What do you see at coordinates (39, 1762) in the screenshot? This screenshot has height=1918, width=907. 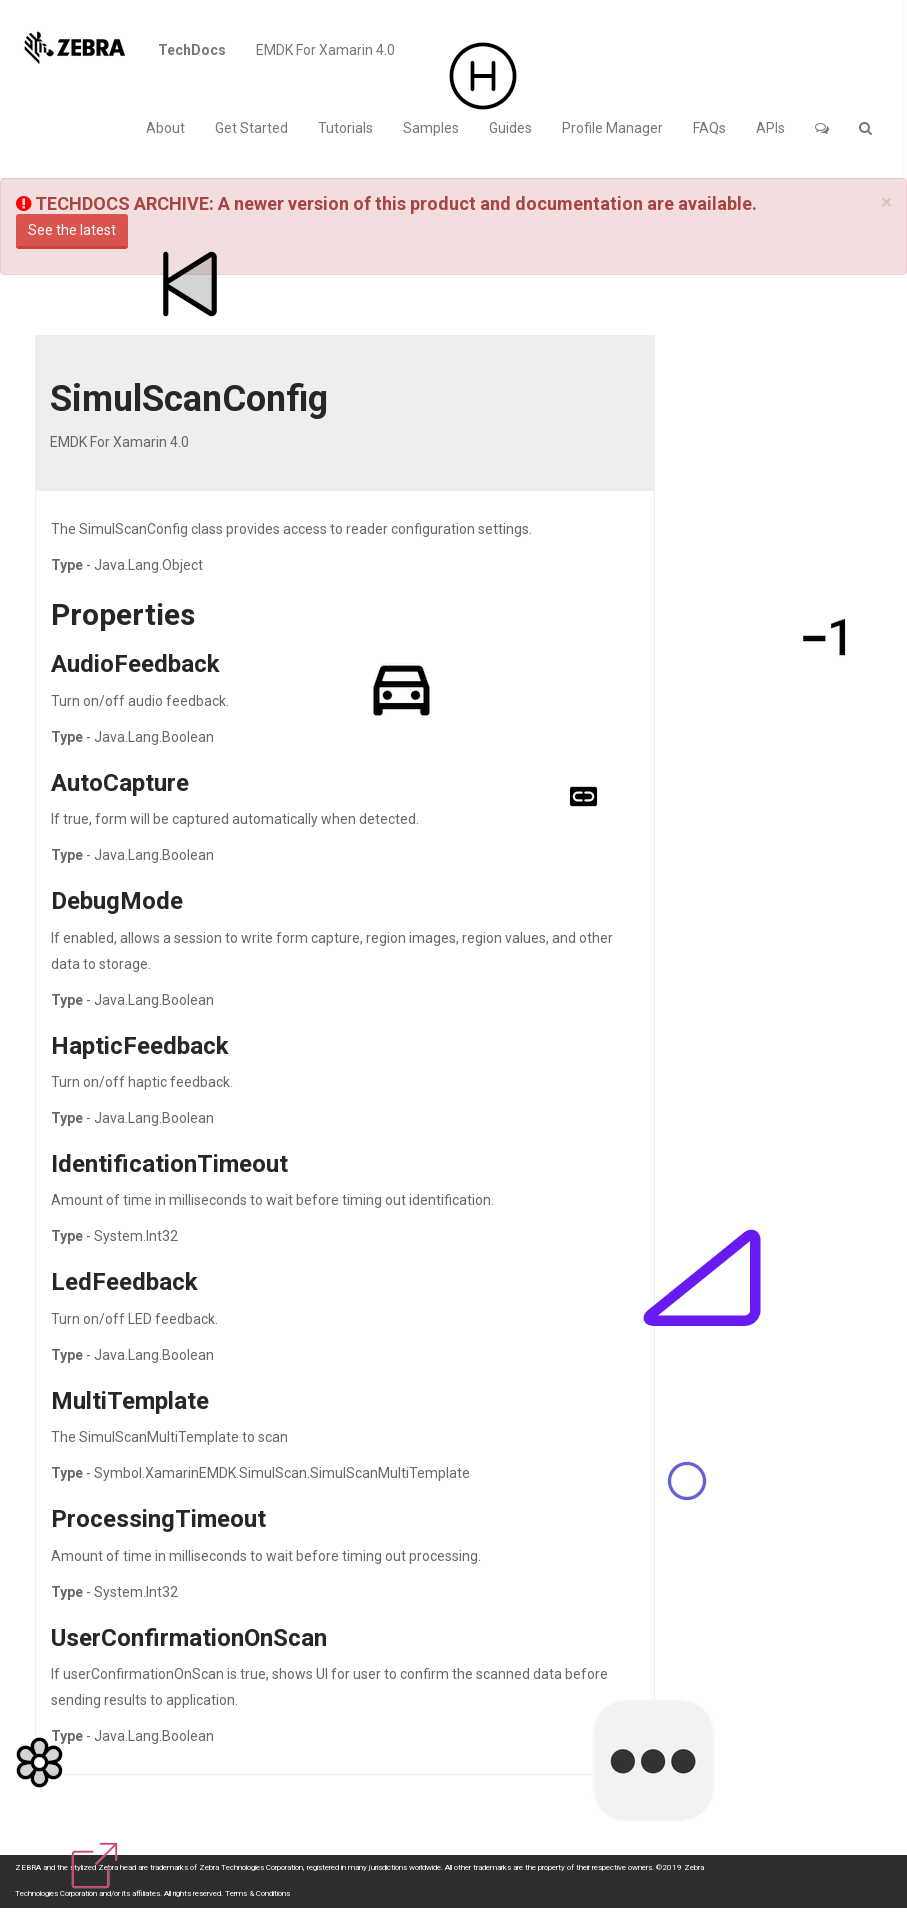 I see `access garden or plant care features` at bounding box center [39, 1762].